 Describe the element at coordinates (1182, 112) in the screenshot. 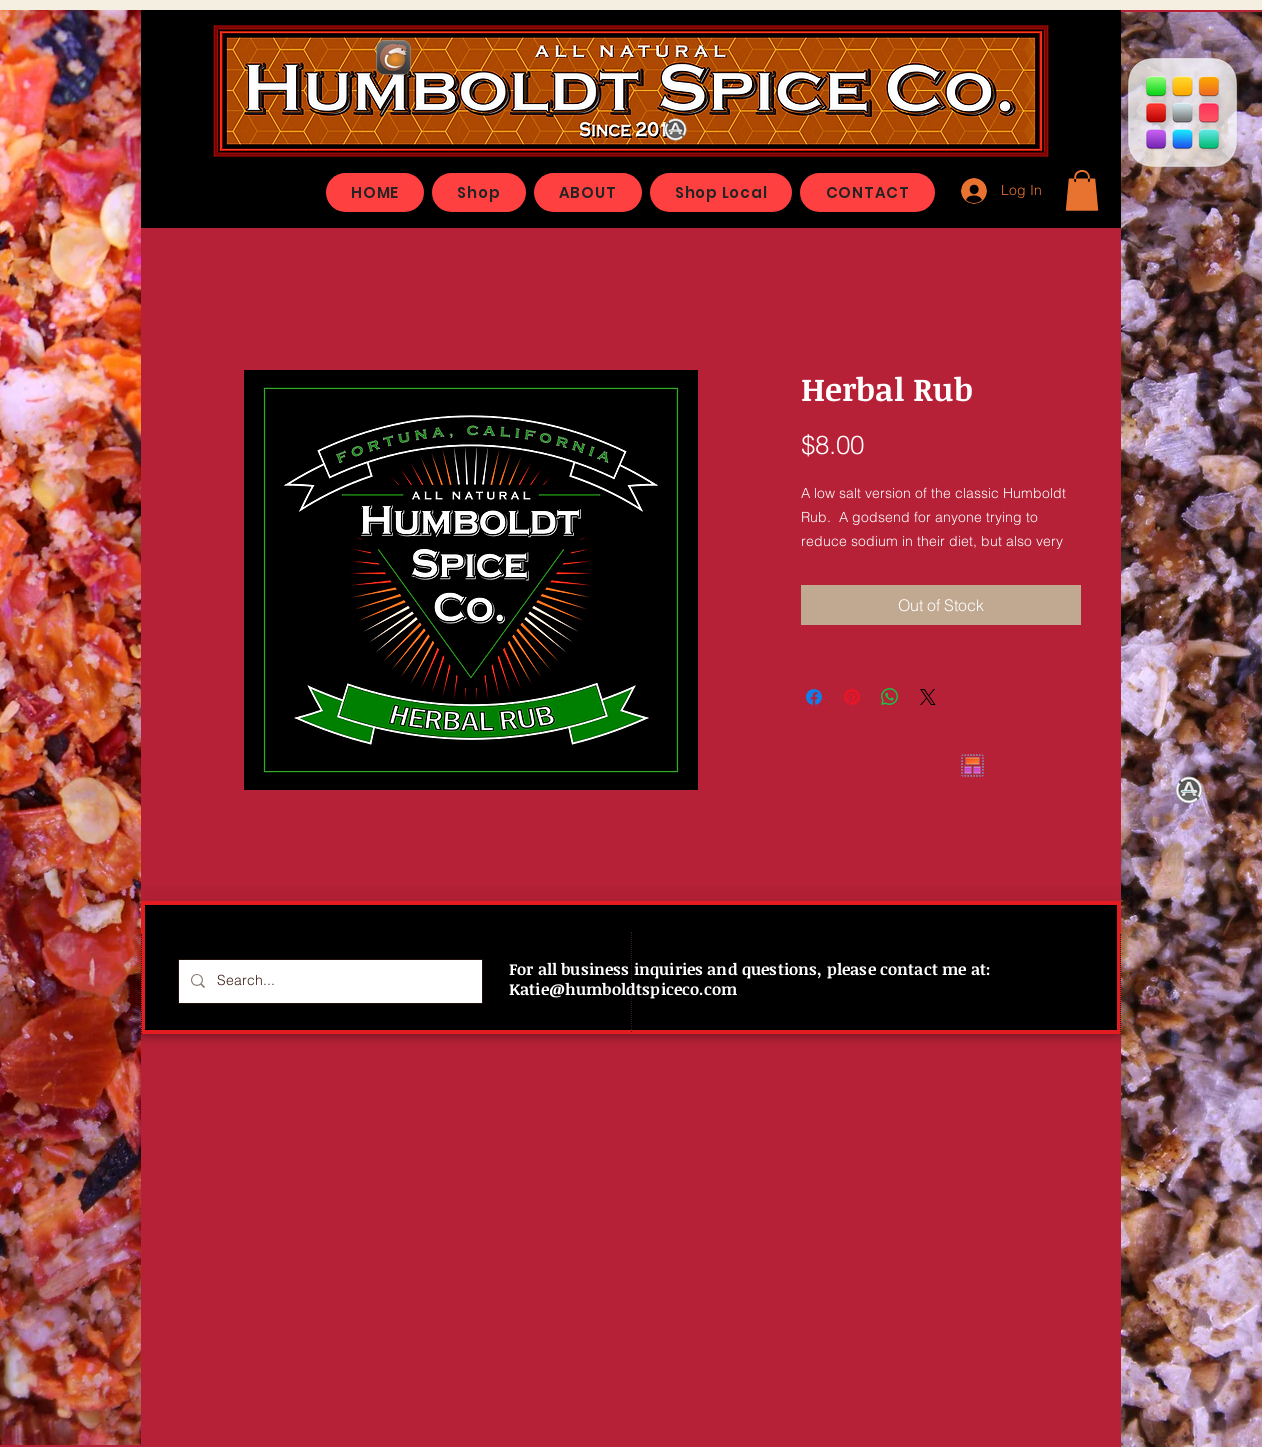

I see `open Launchpad to view all applications` at that location.